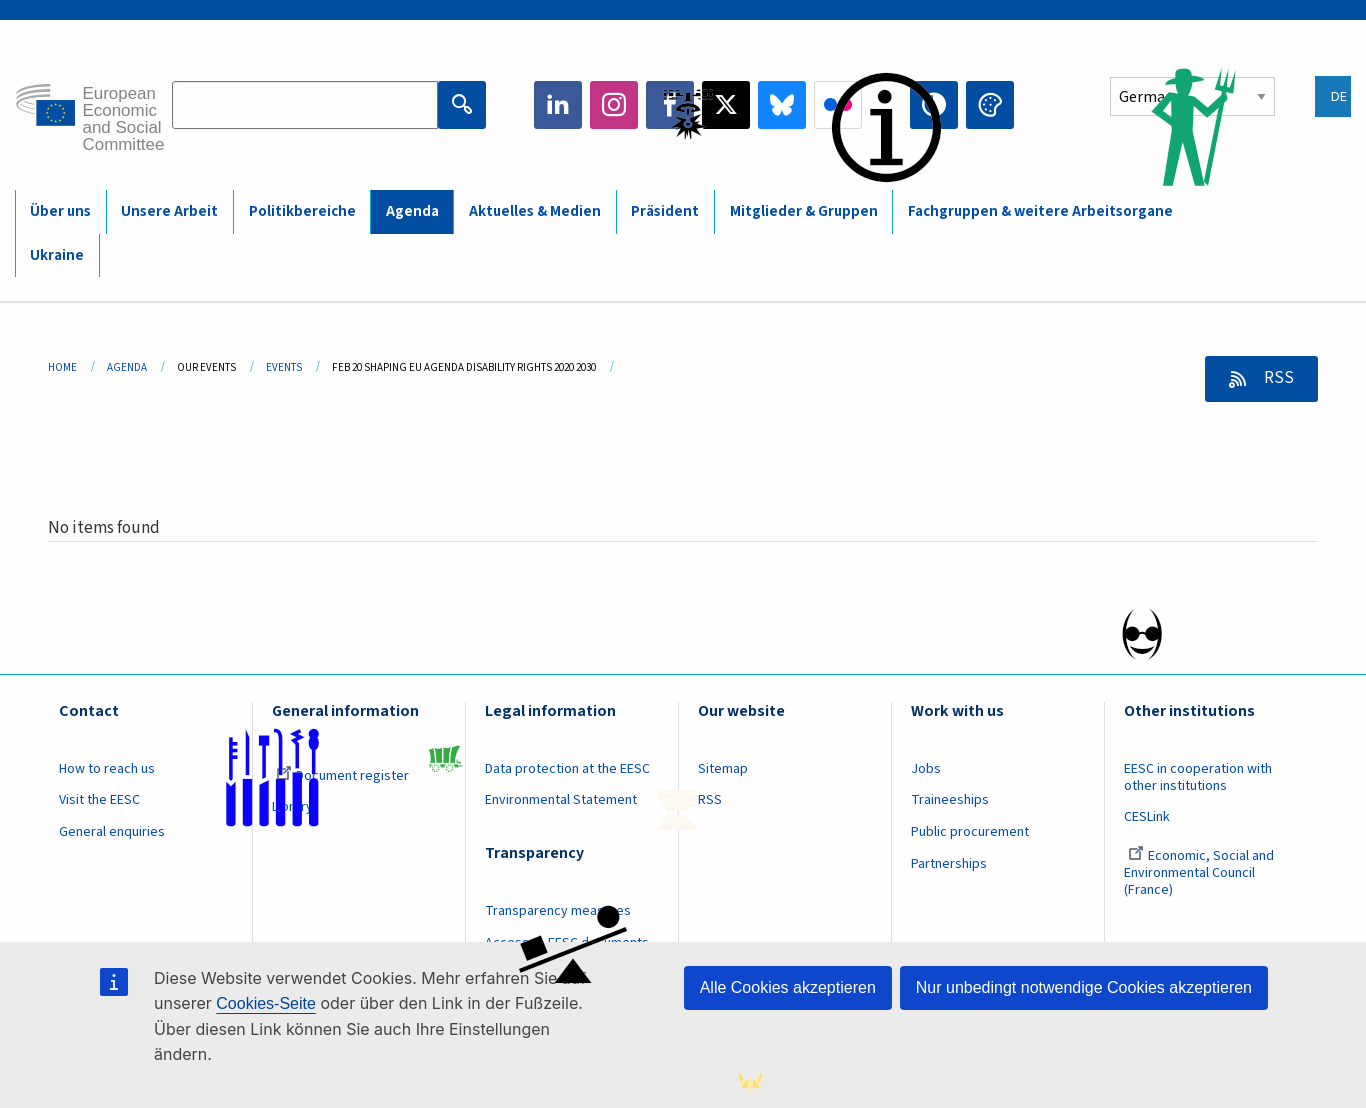  I want to click on select farmer character class, so click(1190, 127).